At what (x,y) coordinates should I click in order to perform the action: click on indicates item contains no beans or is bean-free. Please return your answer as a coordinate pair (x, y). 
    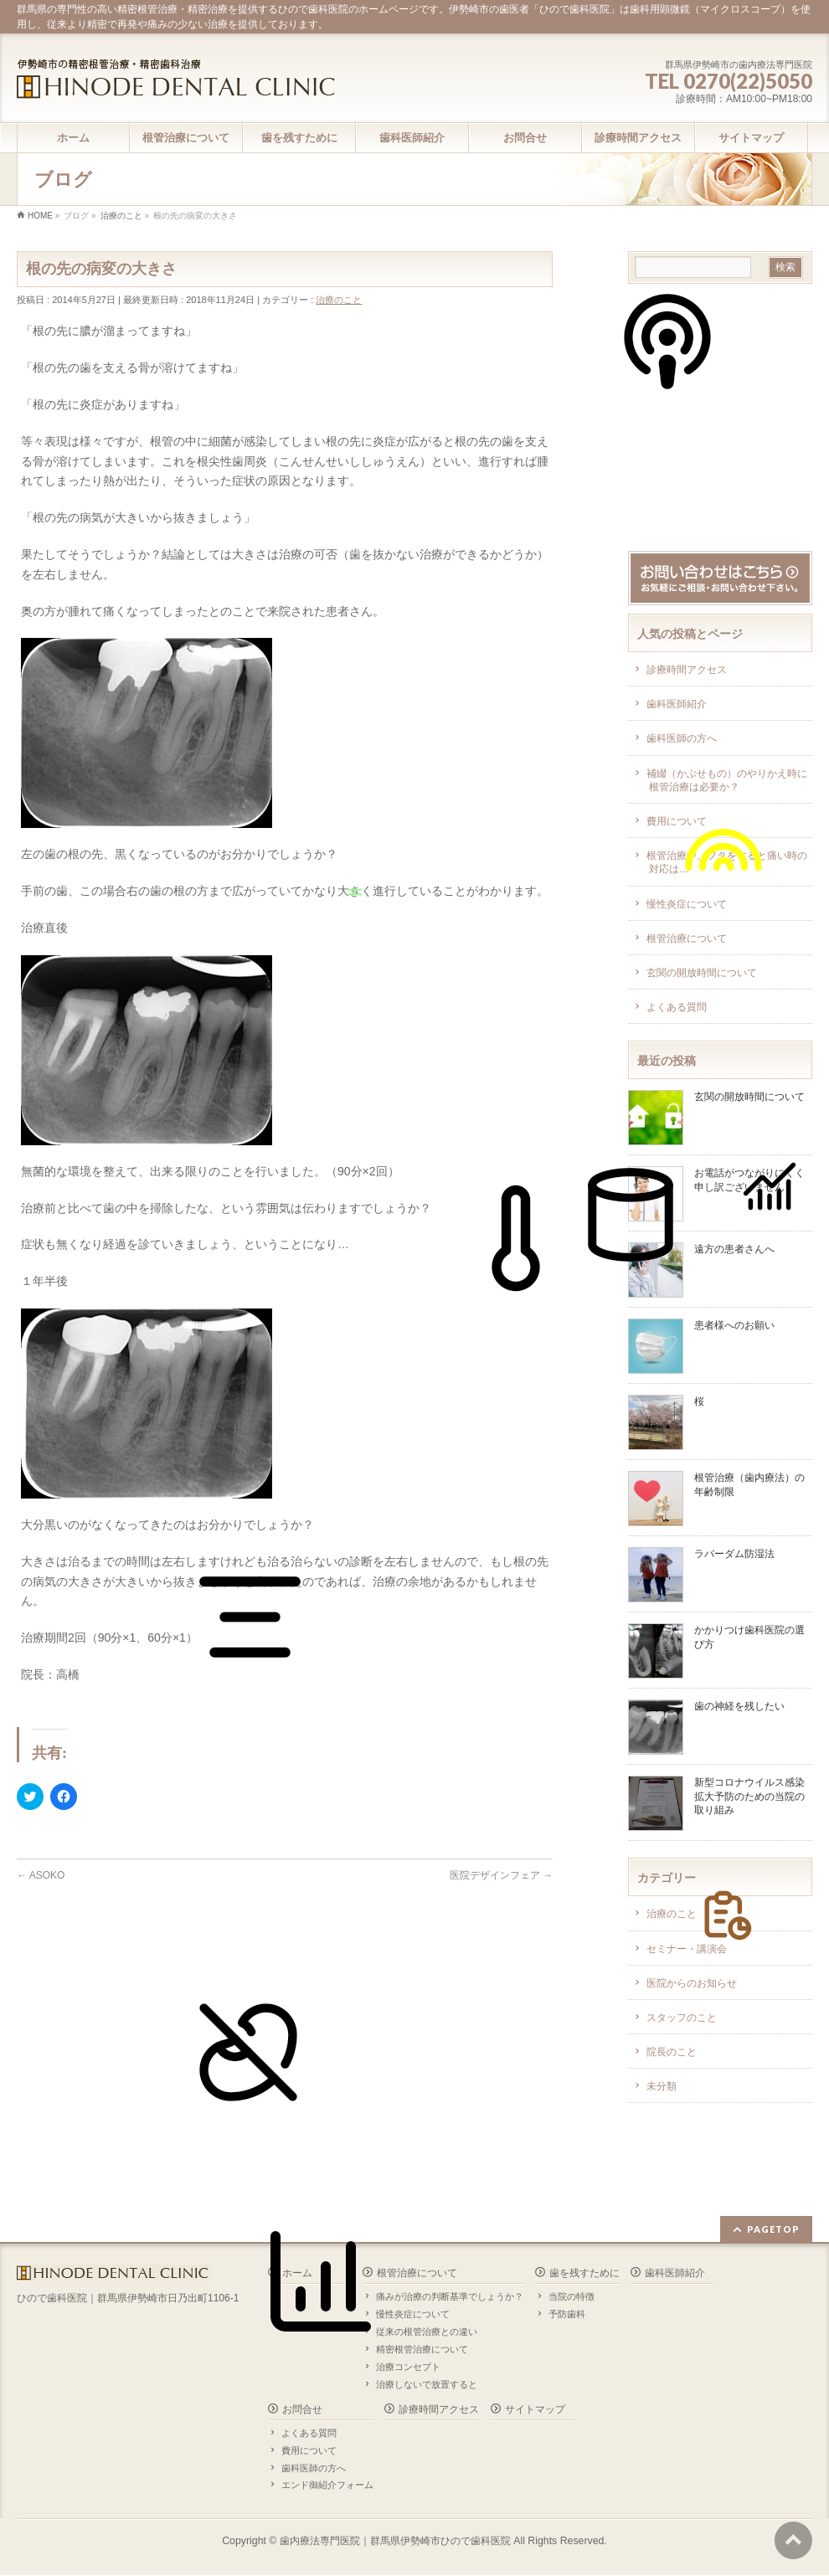
    Looking at the image, I should click on (248, 2052).